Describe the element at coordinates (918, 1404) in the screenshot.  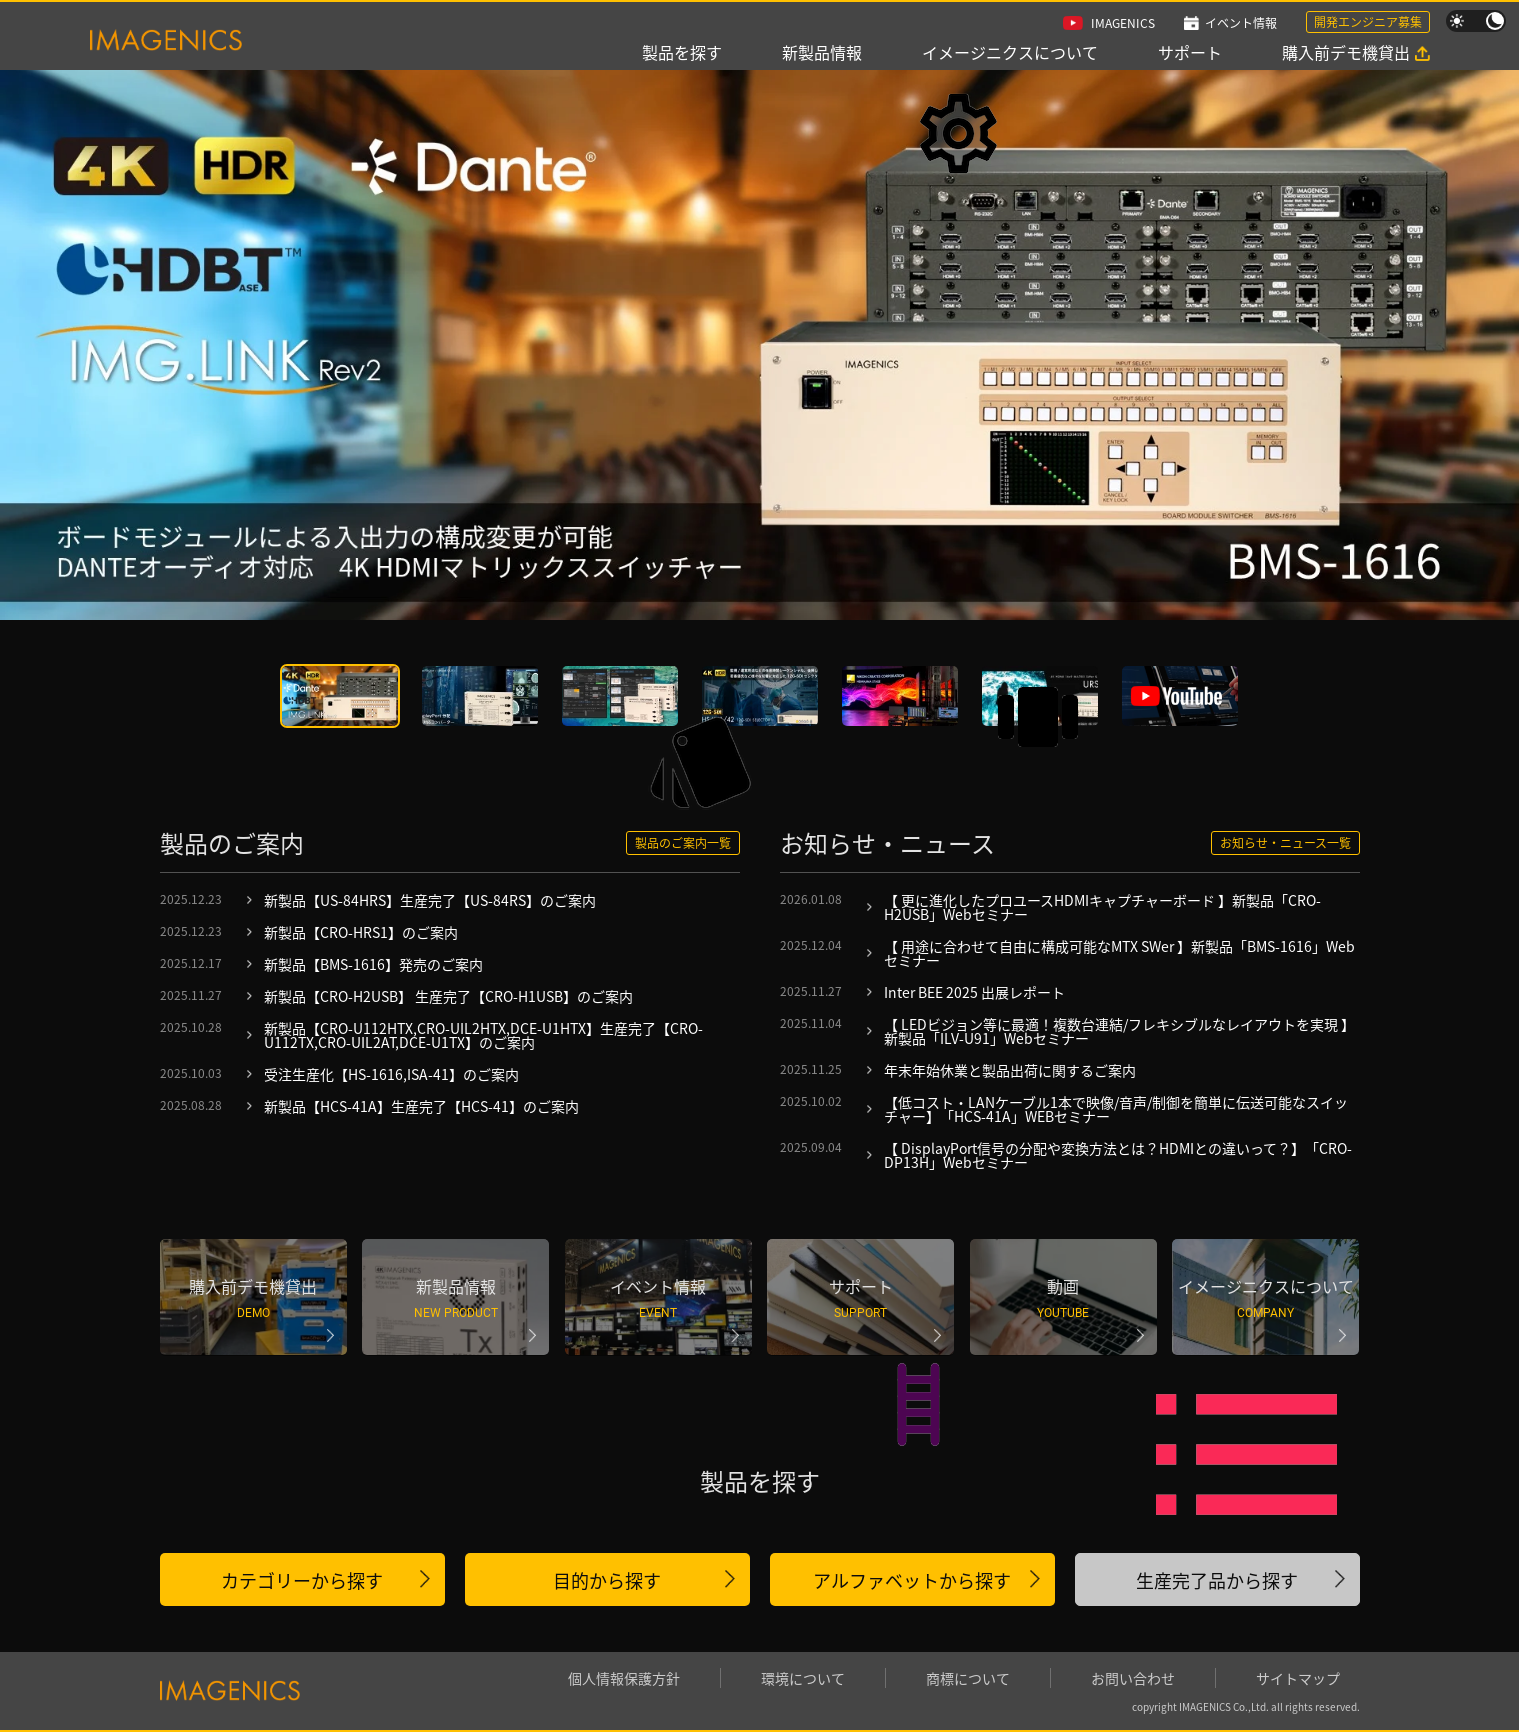
I see `access tools or equipment section` at that location.